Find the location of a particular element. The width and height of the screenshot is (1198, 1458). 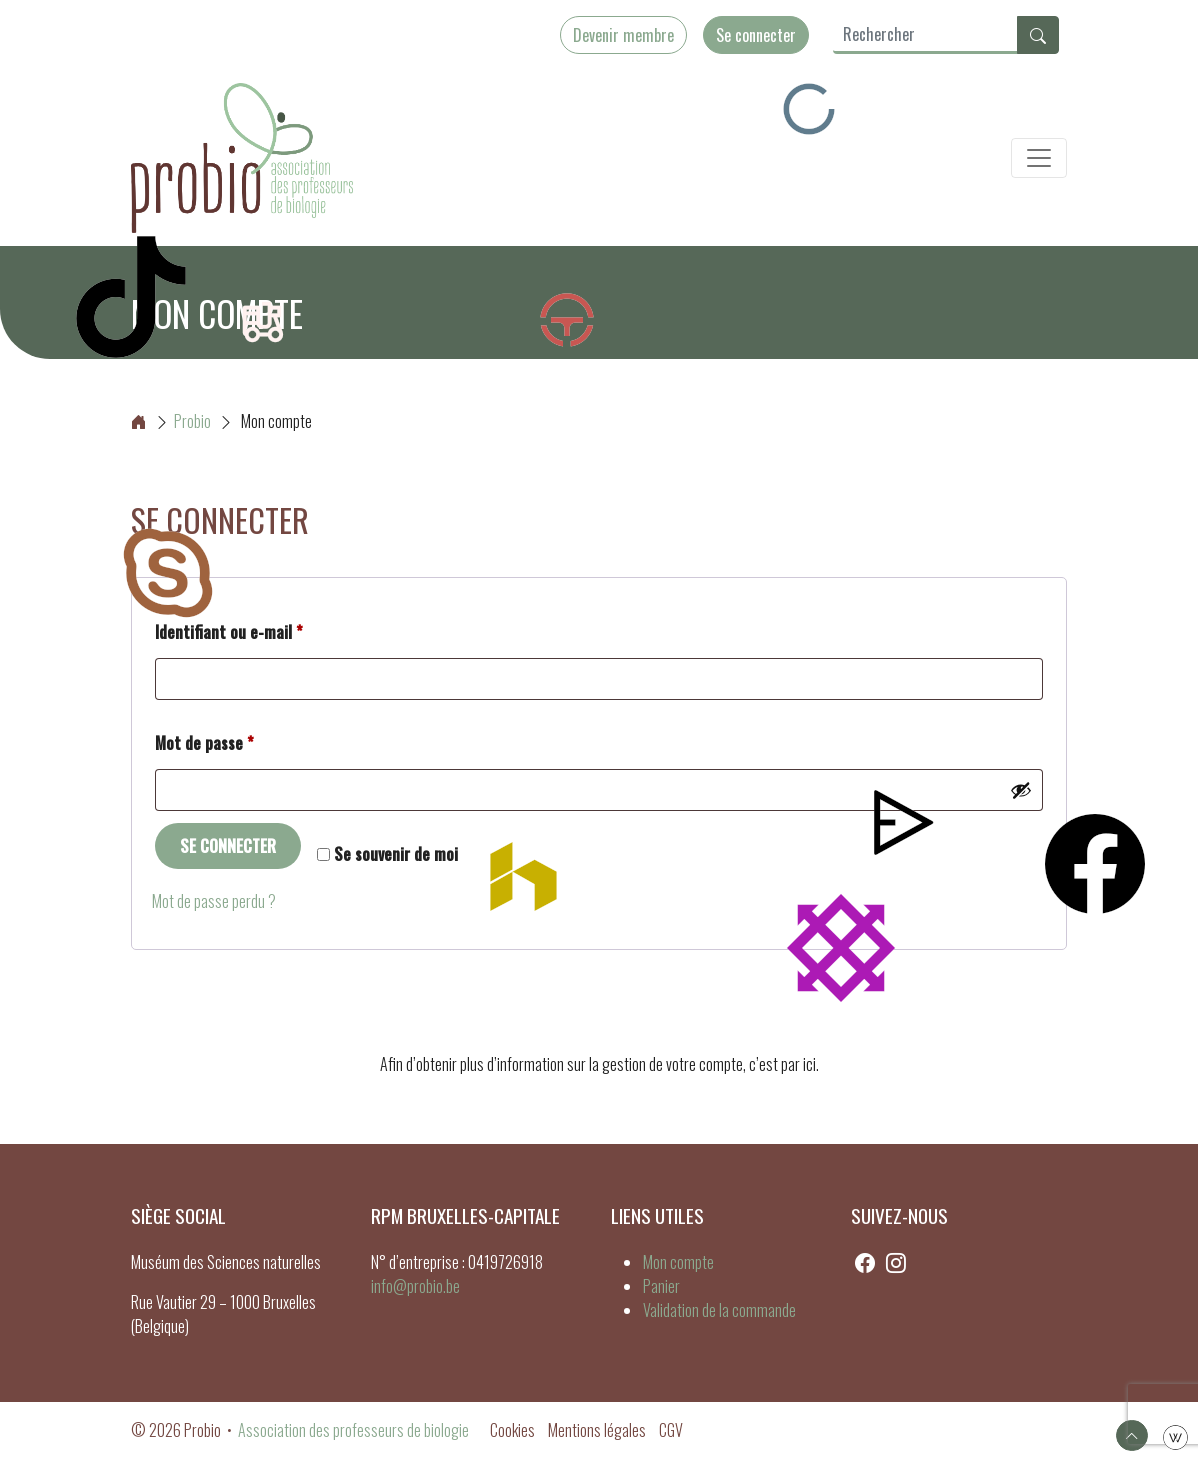

send a message is located at coordinates (901, 822).